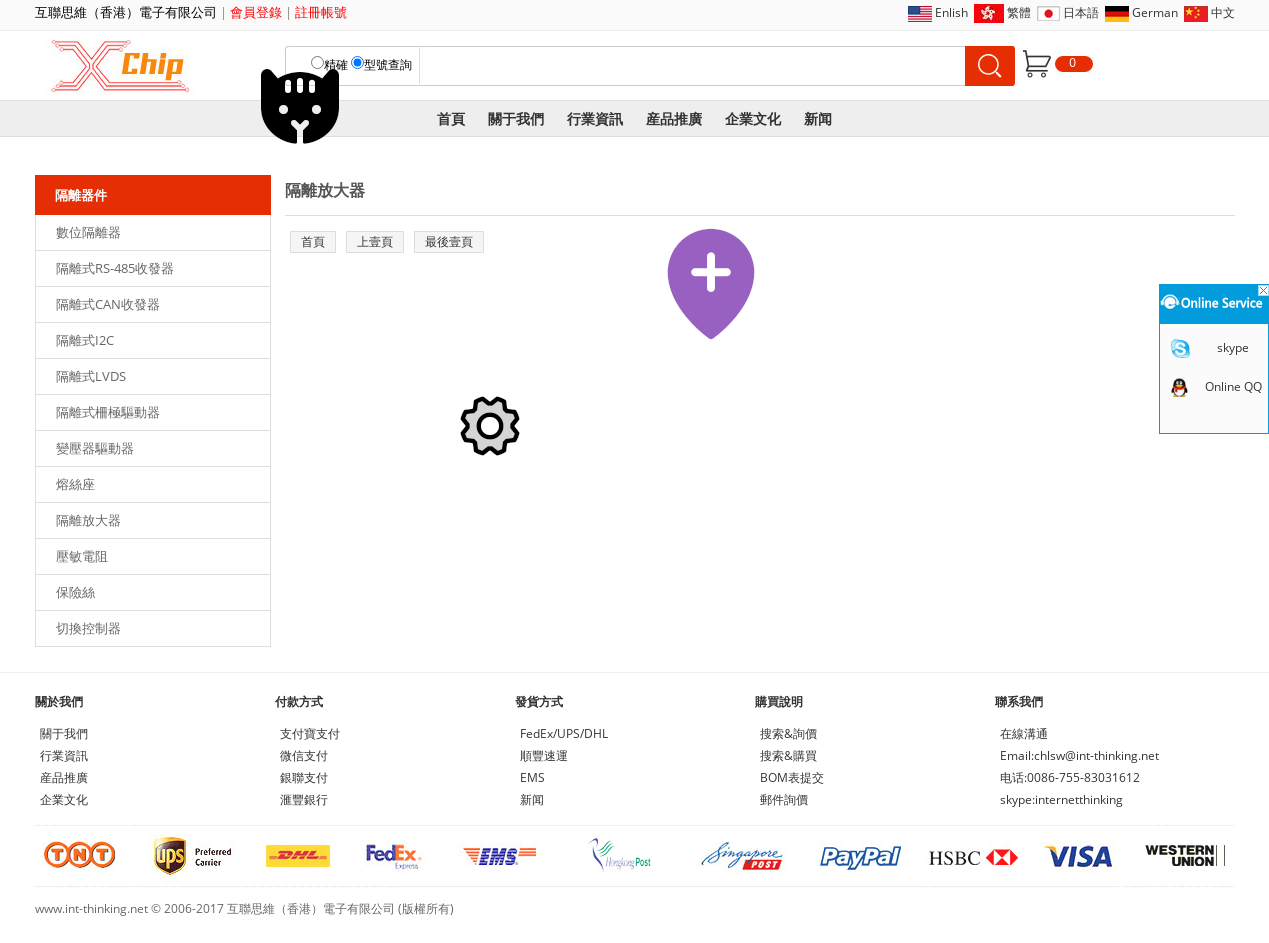 Image resolution: width=1269 pixels, height=943 pixels. What do you see at coordinates (490, 426) in the screenshot?
I see `access settings or preferences` at bounding box center [490, 426].